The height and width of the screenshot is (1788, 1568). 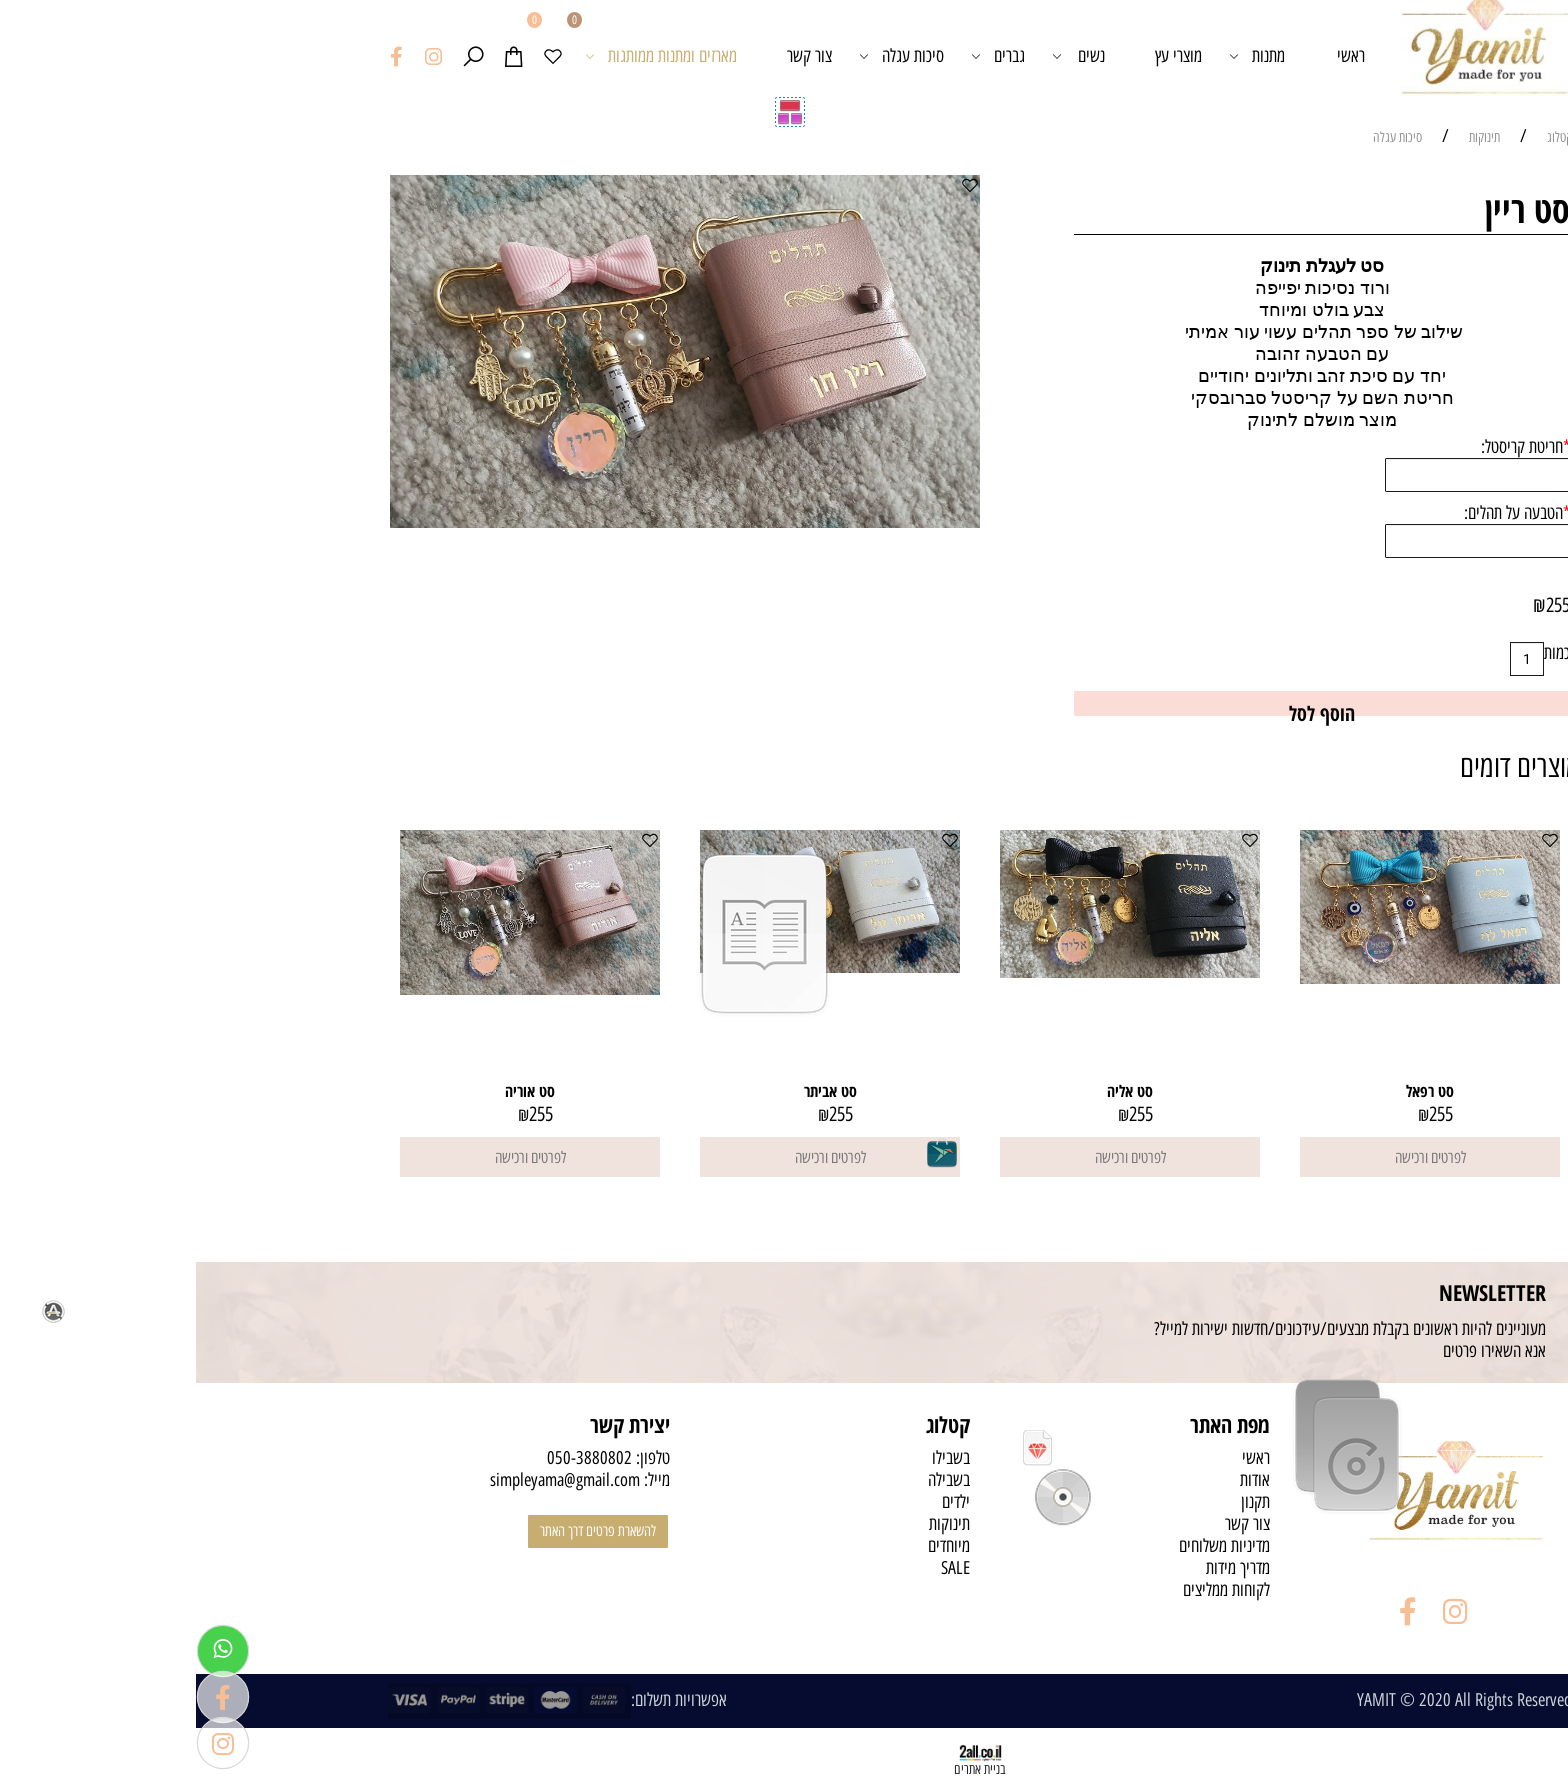 I want to click on indicates optical disc drive or CD/DVD media, so click(x=1063, y=1497).